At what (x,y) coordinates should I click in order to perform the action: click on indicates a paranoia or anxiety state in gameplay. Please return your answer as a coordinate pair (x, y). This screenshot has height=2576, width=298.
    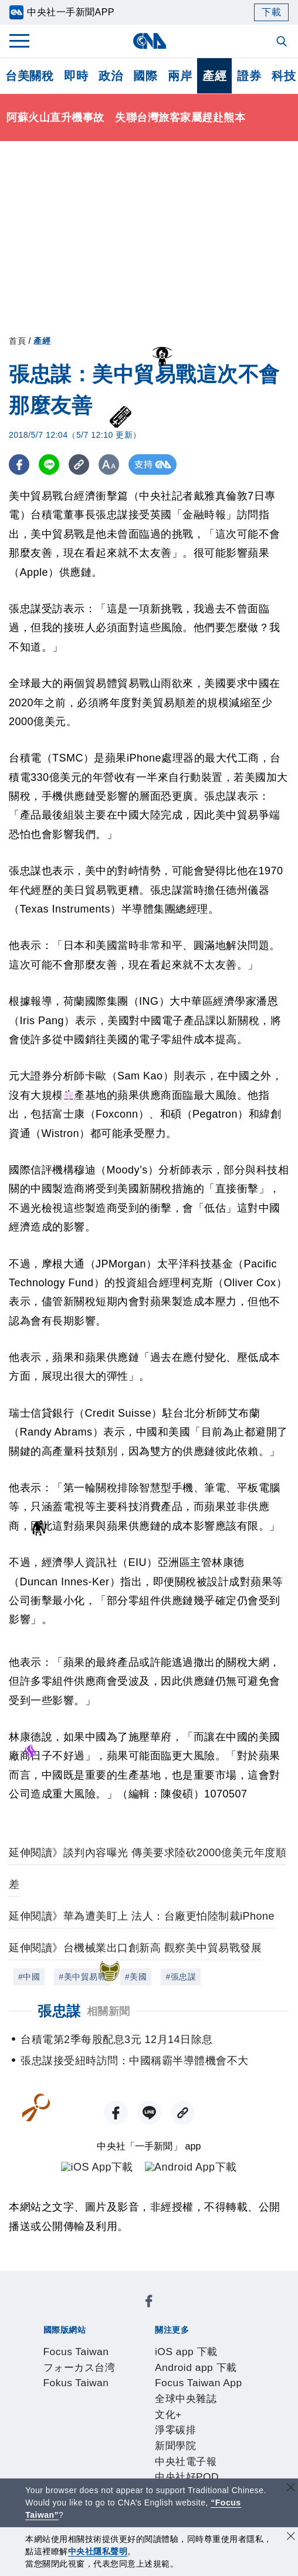
    Looking at the image, I should click on (162, 356).